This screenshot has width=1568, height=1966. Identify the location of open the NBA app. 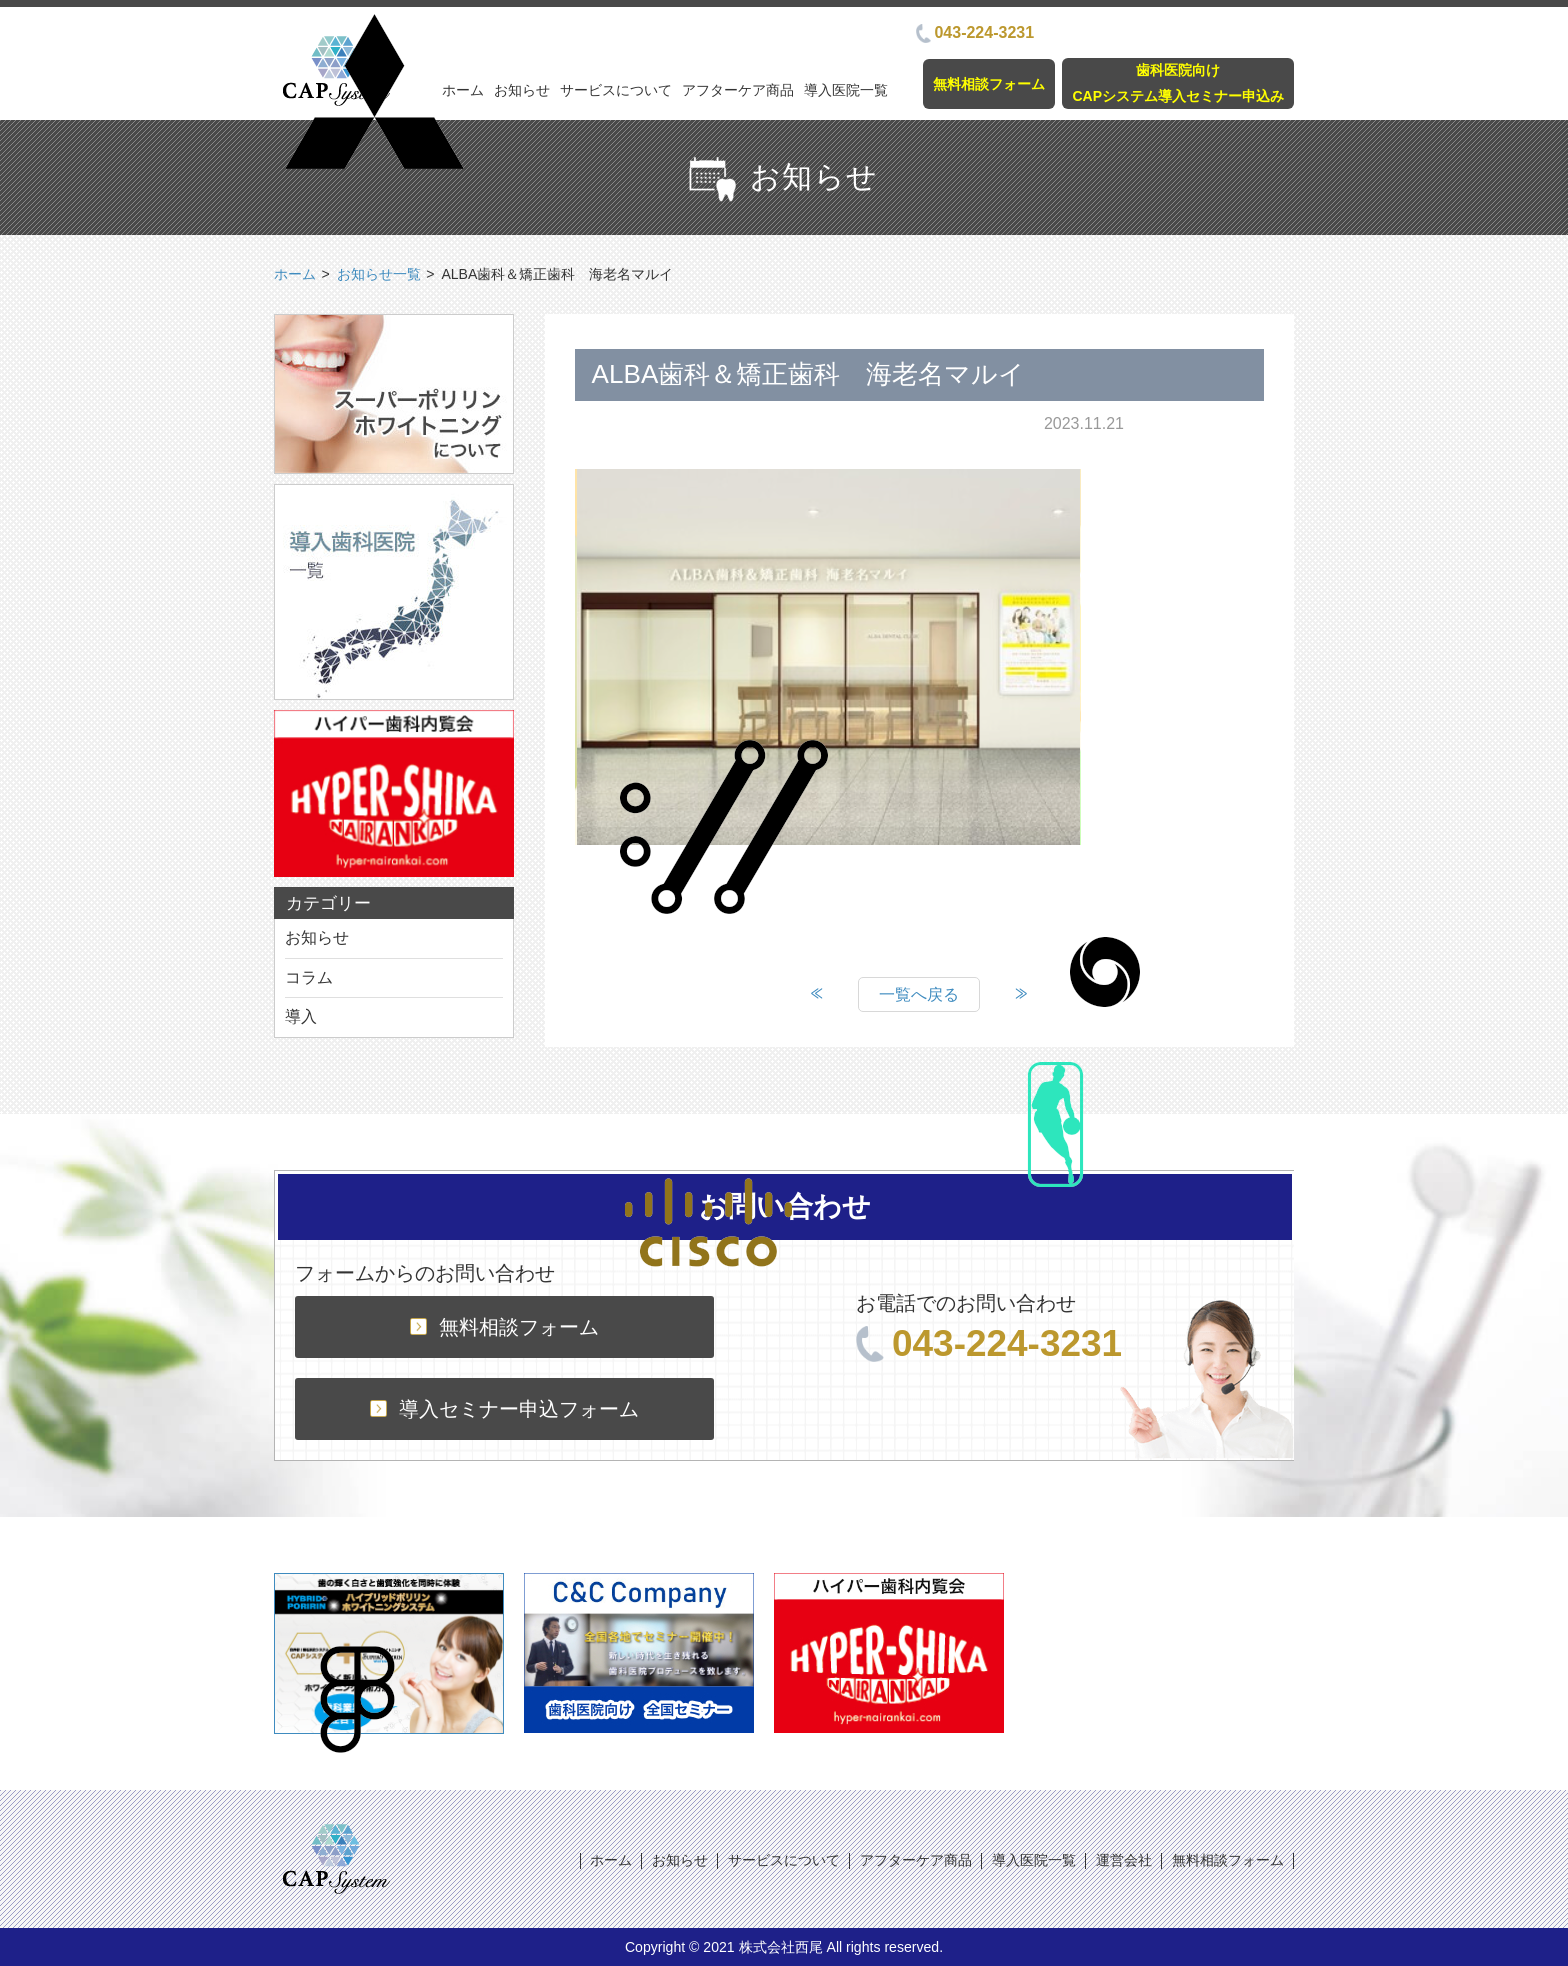
(1055, 1124).